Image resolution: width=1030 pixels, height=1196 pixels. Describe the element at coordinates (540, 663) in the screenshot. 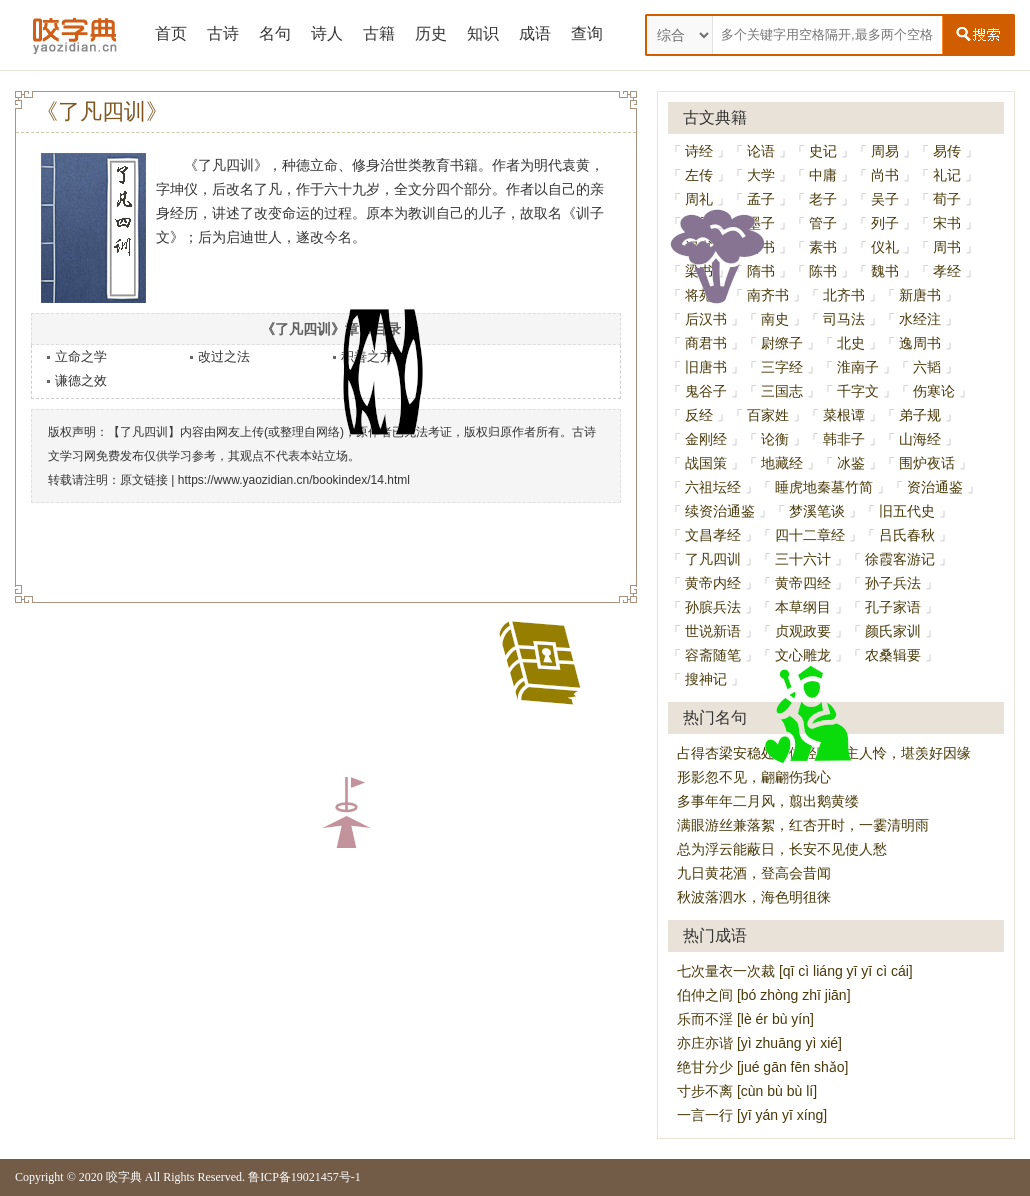

I see `access hidden or locked content` at that location.